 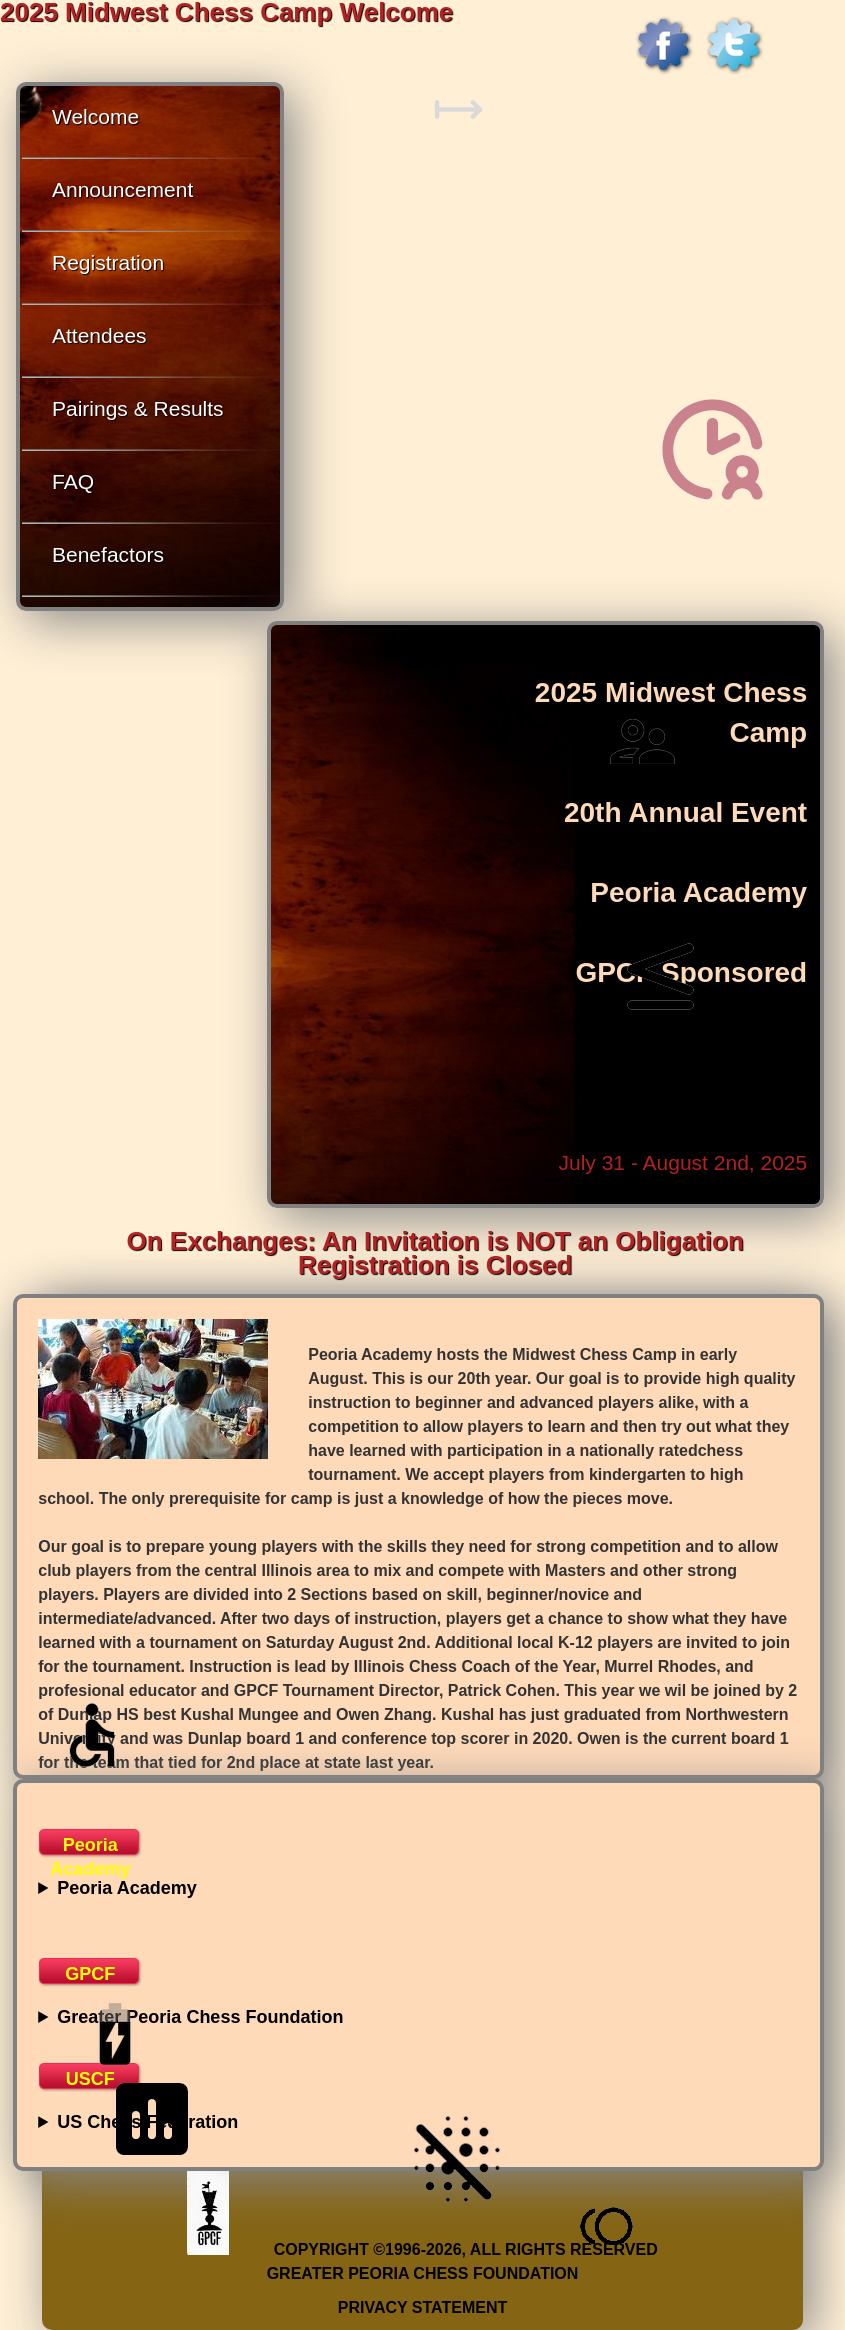 What do you see at coordinates (92, 1735) in the screenshot?
I see `indicates wheelchair accessibility` at bounding box center [92, 1735].